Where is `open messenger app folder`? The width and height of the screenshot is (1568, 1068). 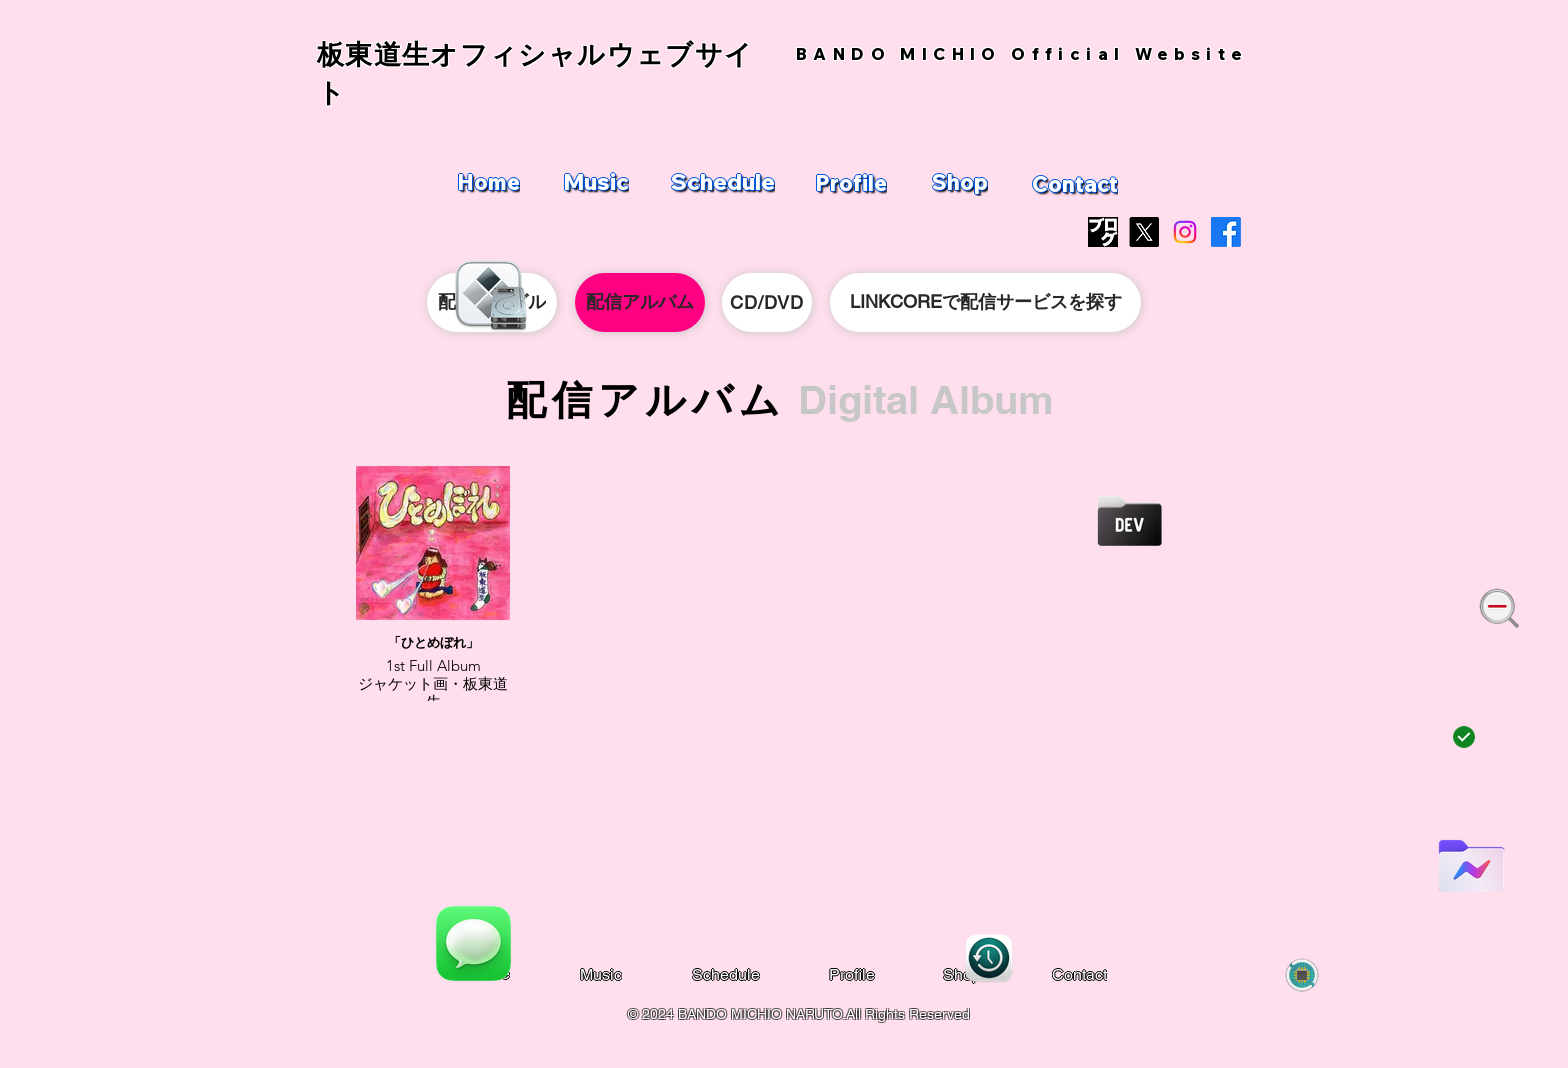
open messenger app folder is located at coordinates (1471, 867).